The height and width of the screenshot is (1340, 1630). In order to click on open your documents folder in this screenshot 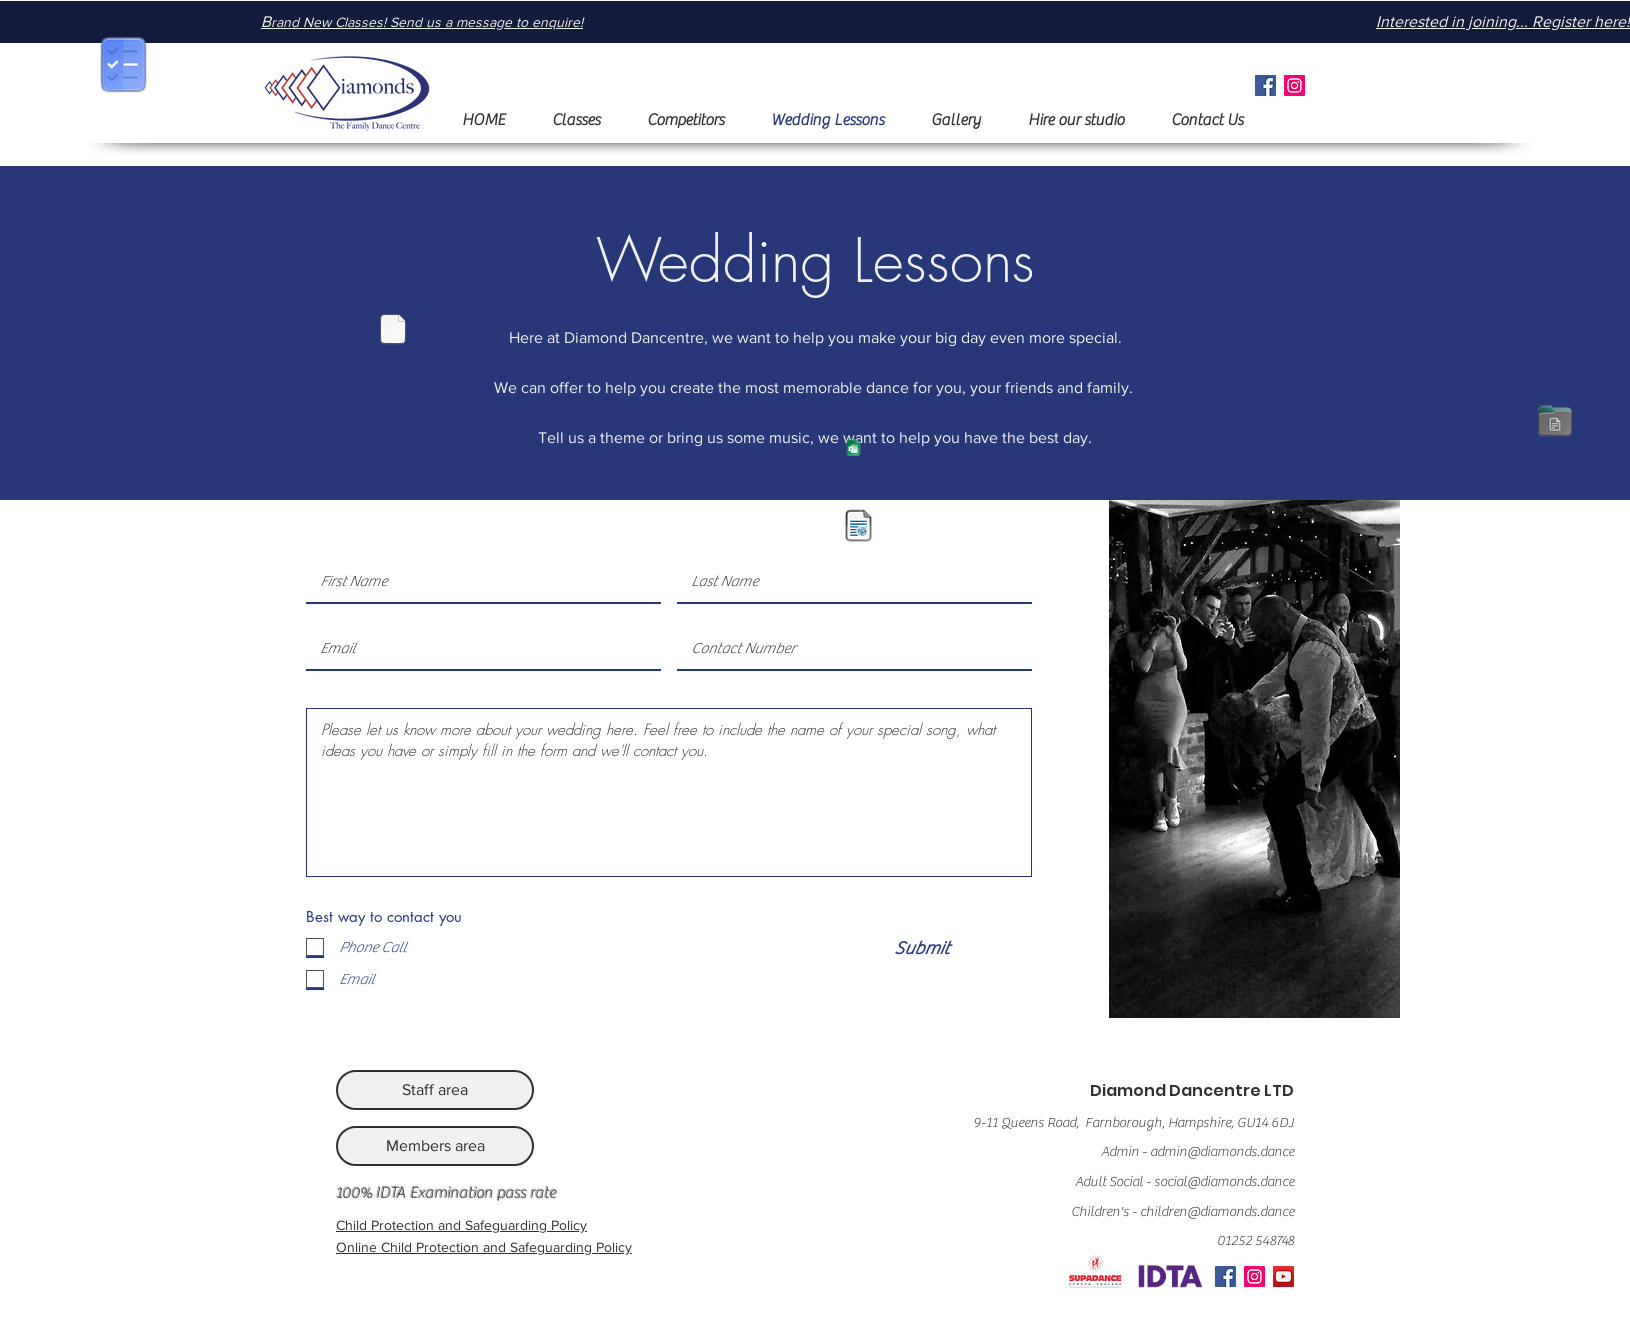, I will do `click(1555, 420)`.